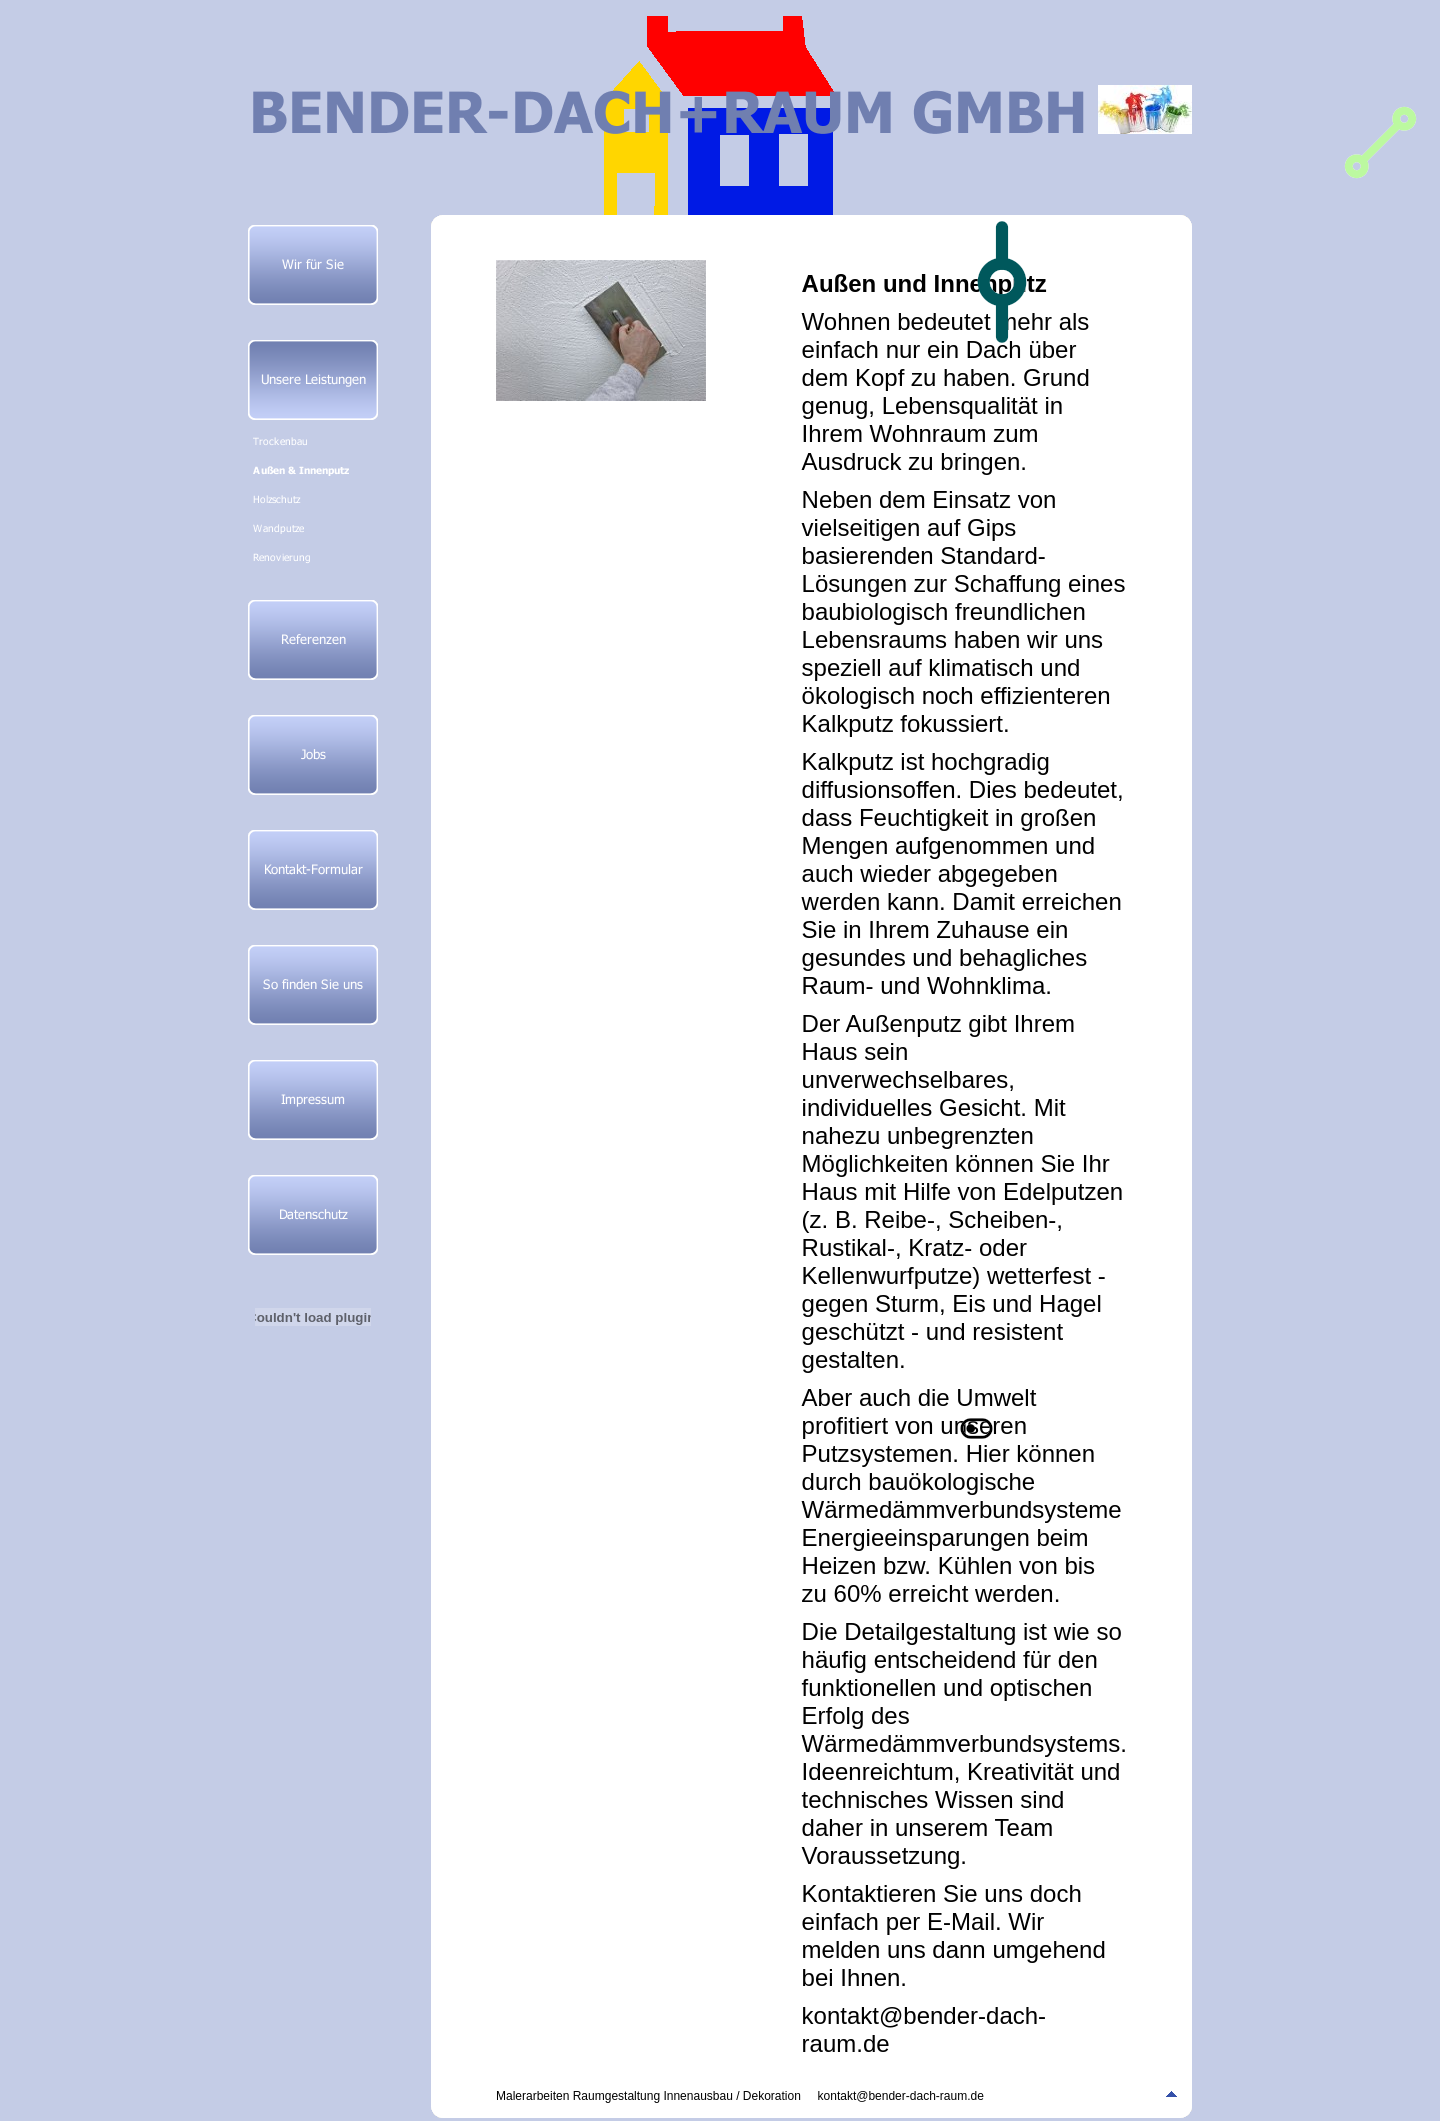 Image resolution: width=1440 pixels, height=2121 pixels. What do you see at coordinates (1002, 282) in the screenshot?
I see `view commit history in version control` at bounding box center [1002, 282].